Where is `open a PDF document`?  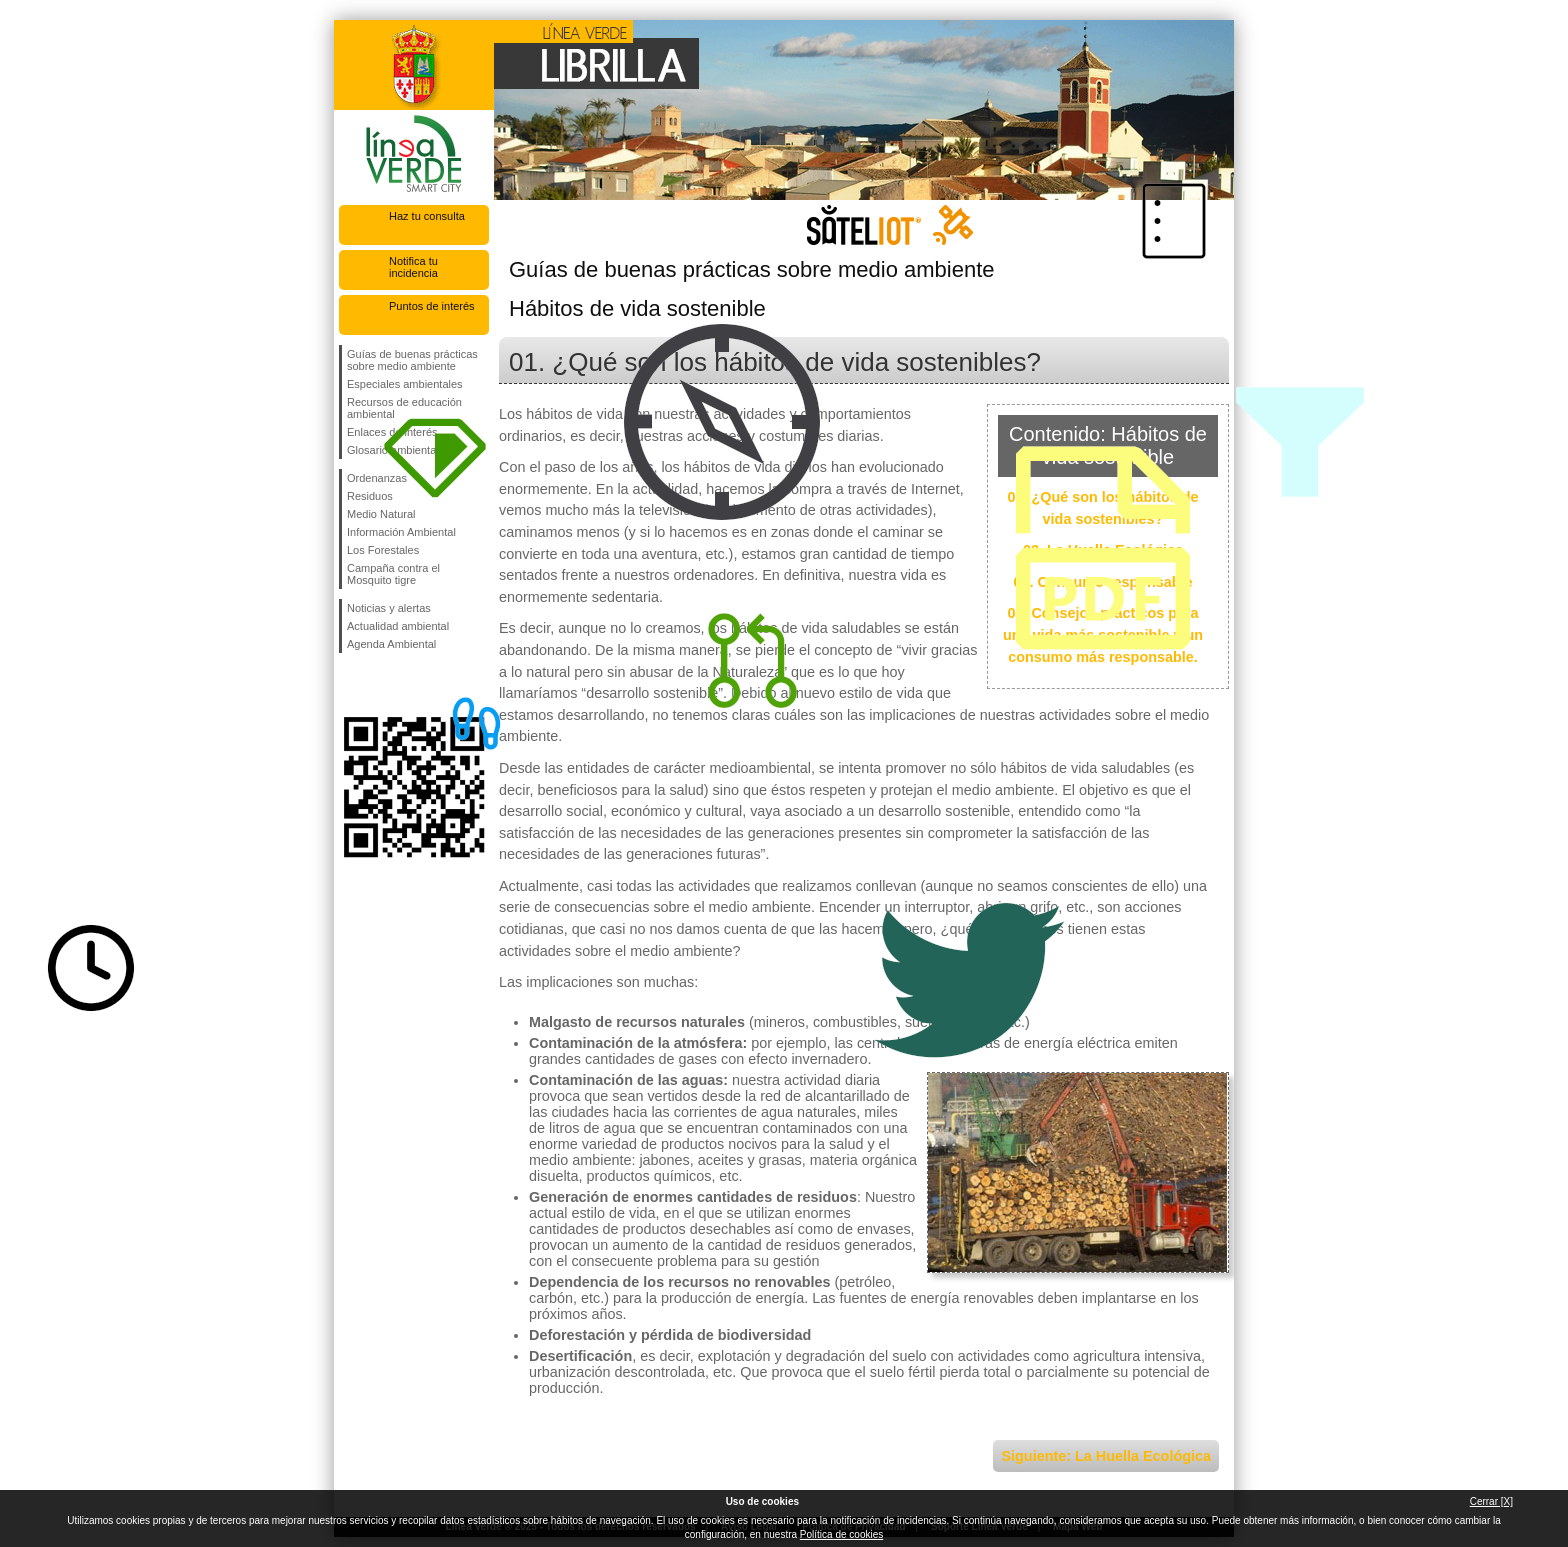 open a PDF document is located at coordinates (1103, 548).